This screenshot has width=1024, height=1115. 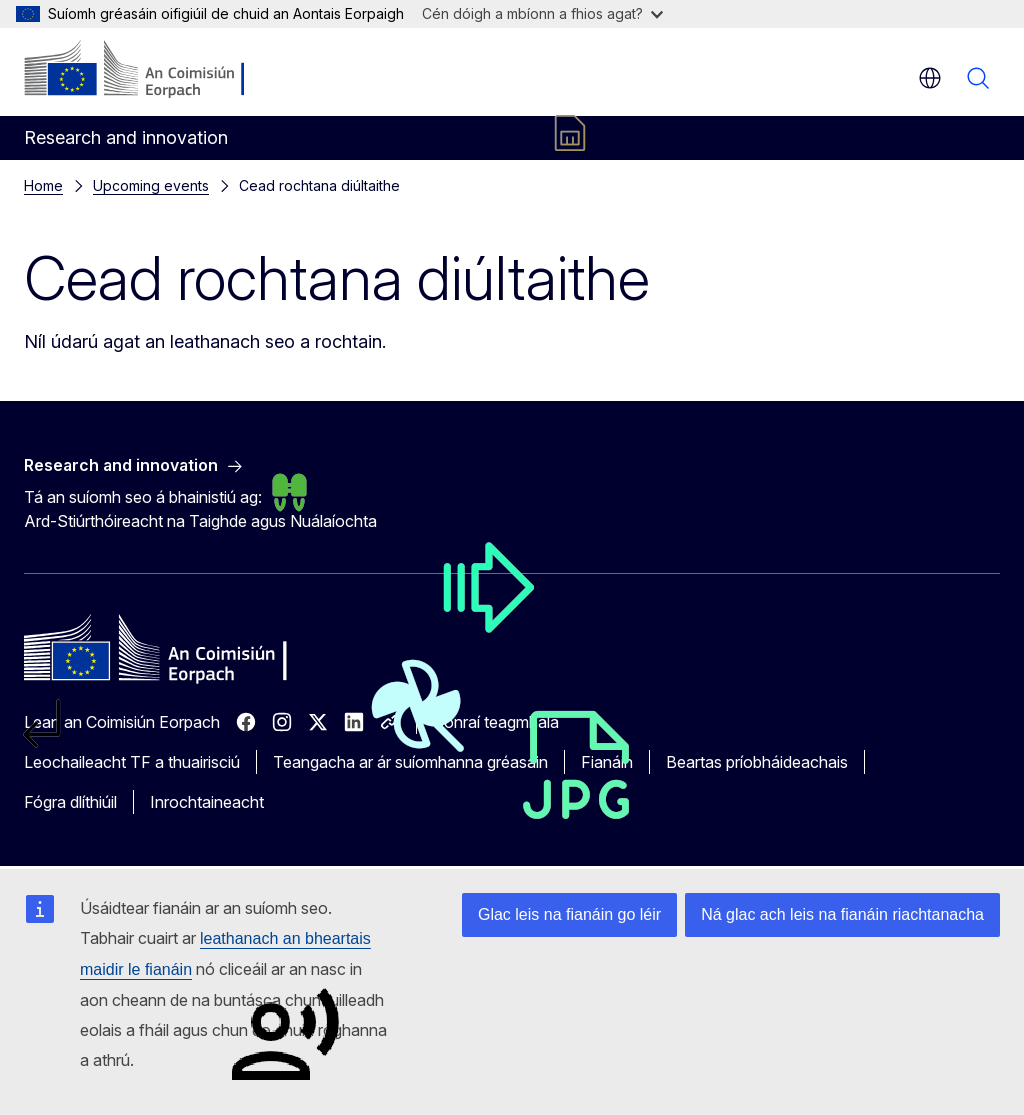 I want to click on return or enter key, so click(x=43, y=723).